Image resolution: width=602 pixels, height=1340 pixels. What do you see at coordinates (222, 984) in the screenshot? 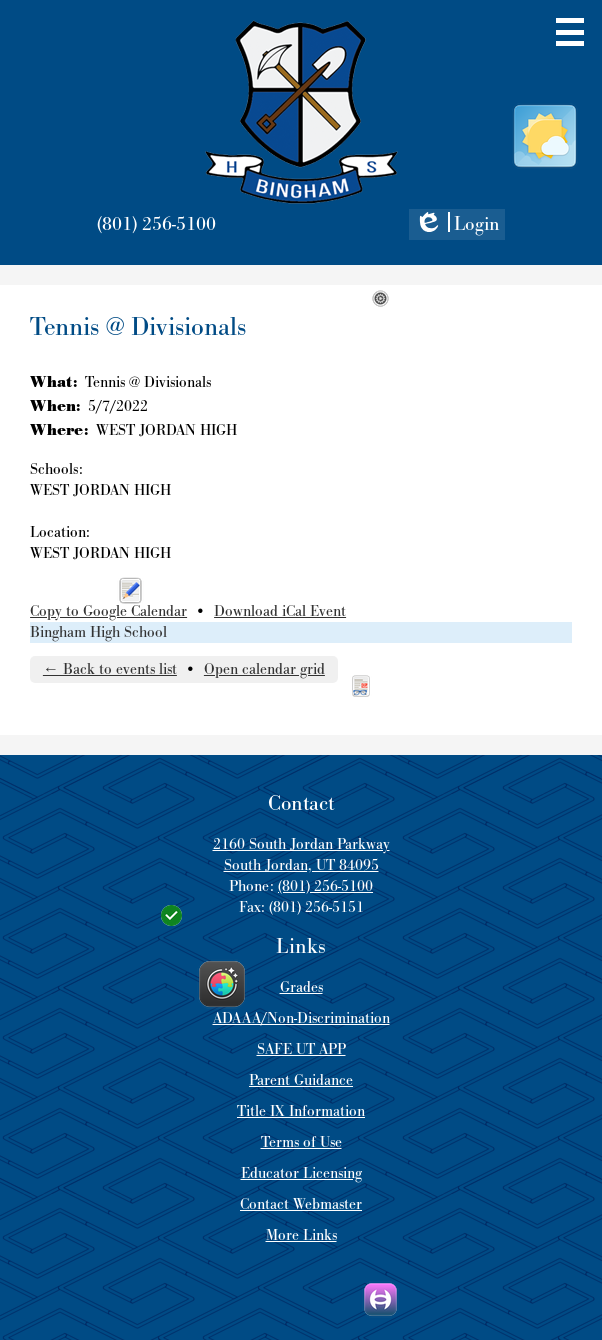
I see `open PhotoFlare image editing application` at bounding box center [222, 984].